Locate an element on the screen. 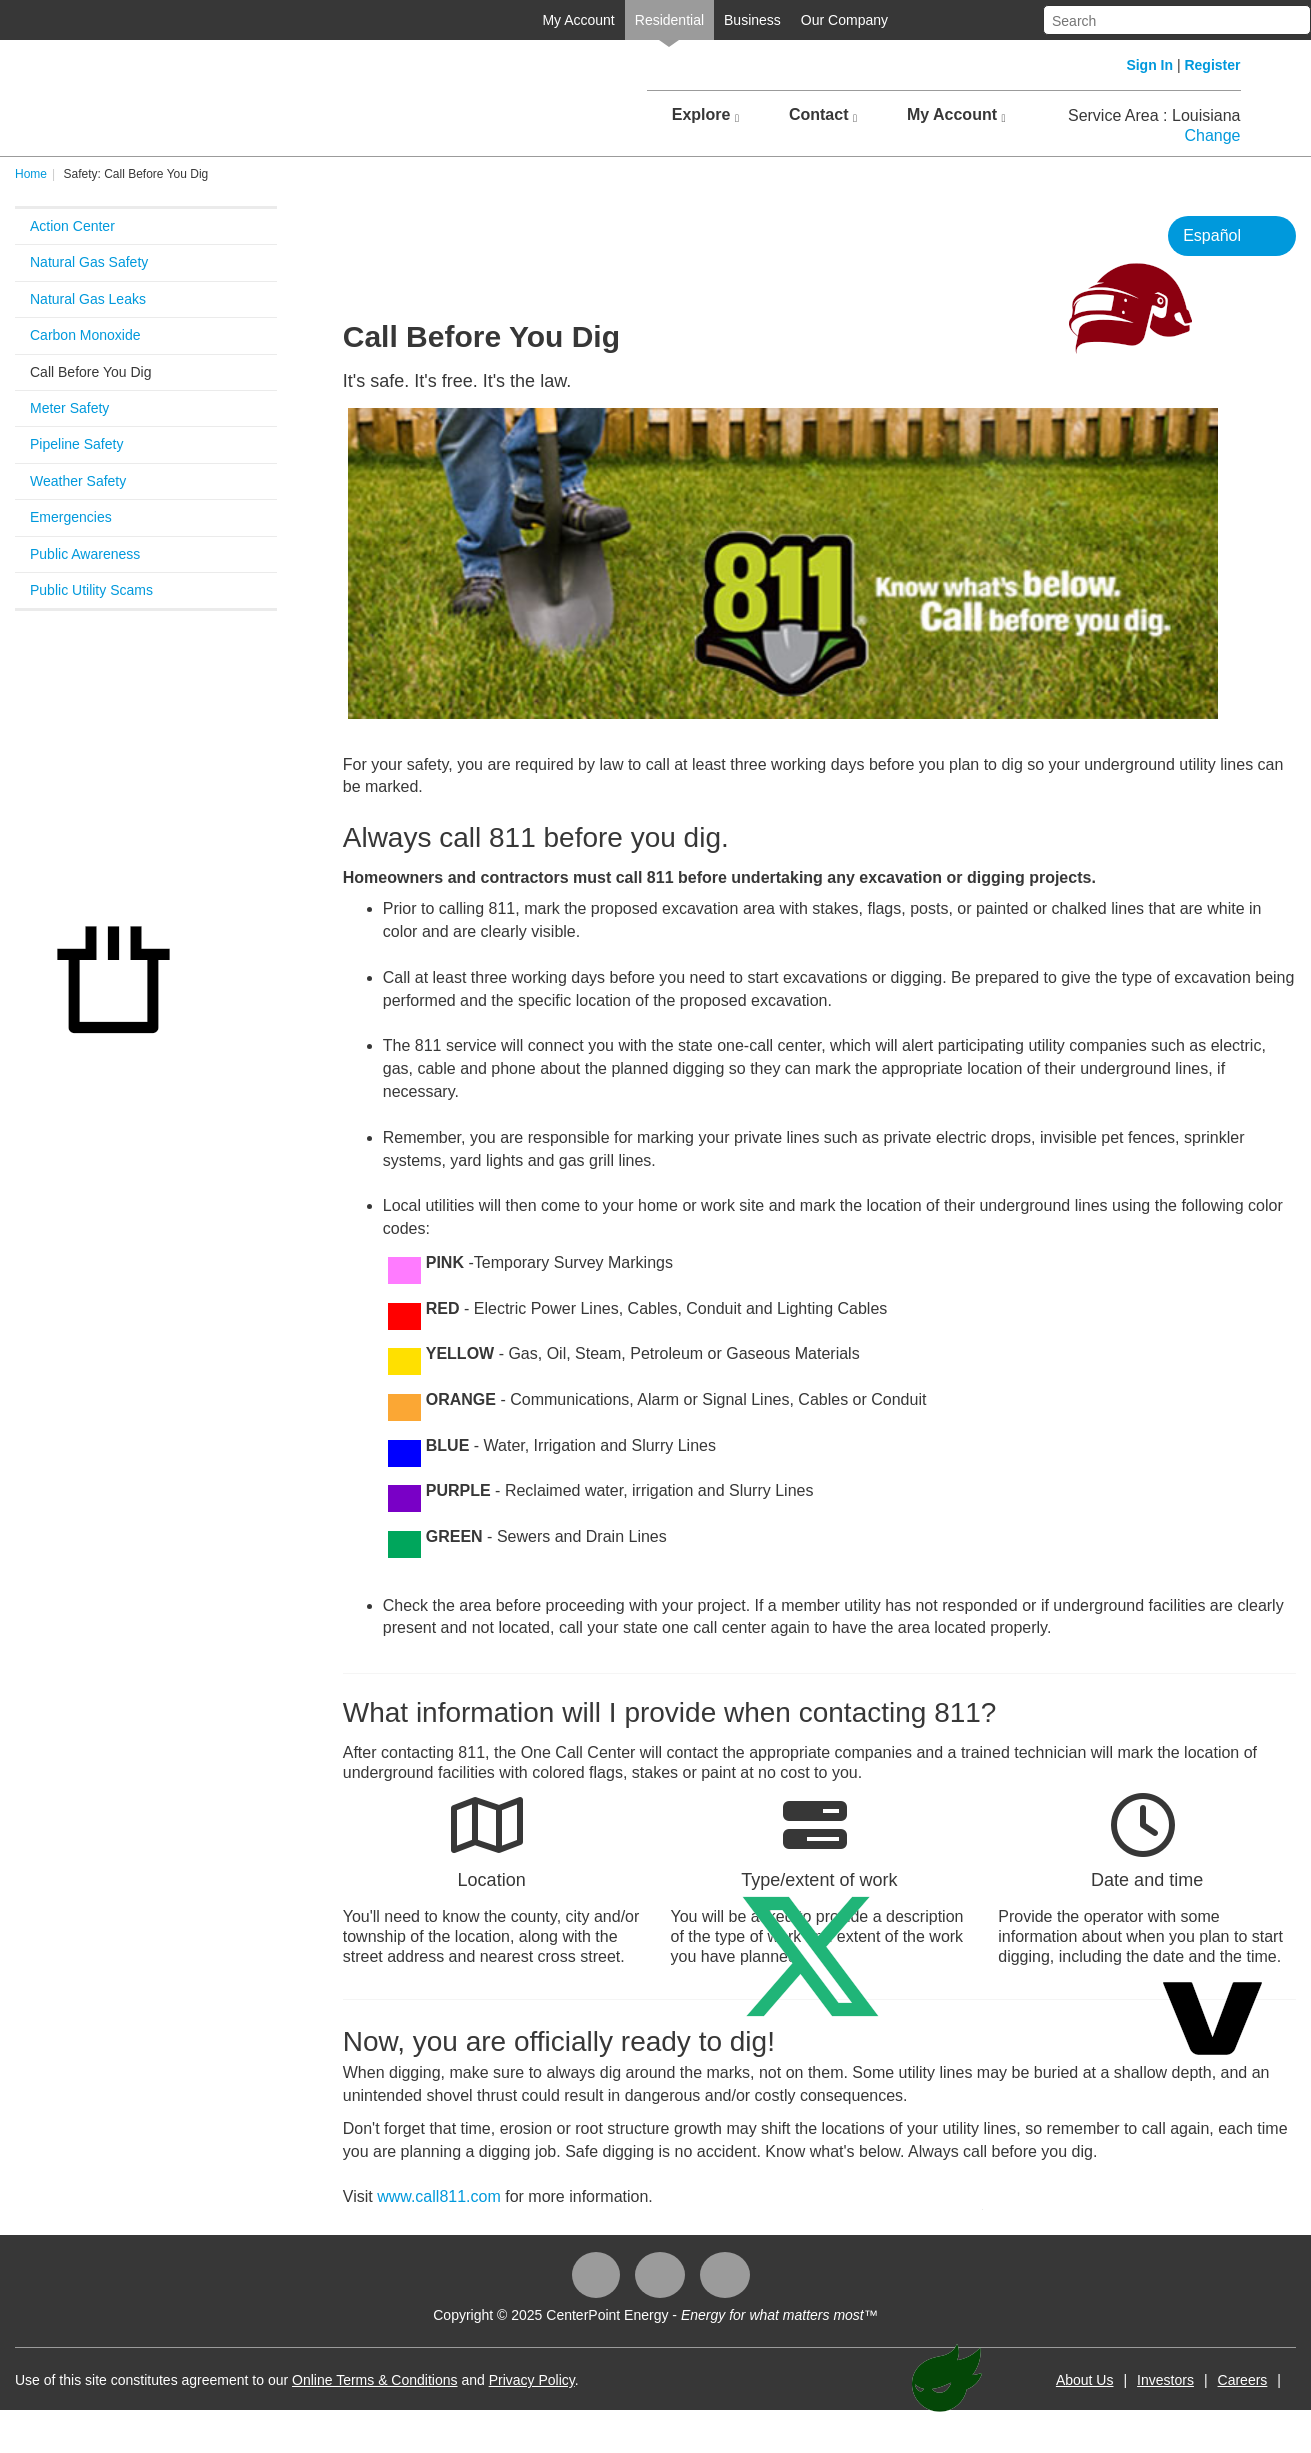 The image size is (1311, 2453). connect to a sensor device is located at coordinates (113, 982).